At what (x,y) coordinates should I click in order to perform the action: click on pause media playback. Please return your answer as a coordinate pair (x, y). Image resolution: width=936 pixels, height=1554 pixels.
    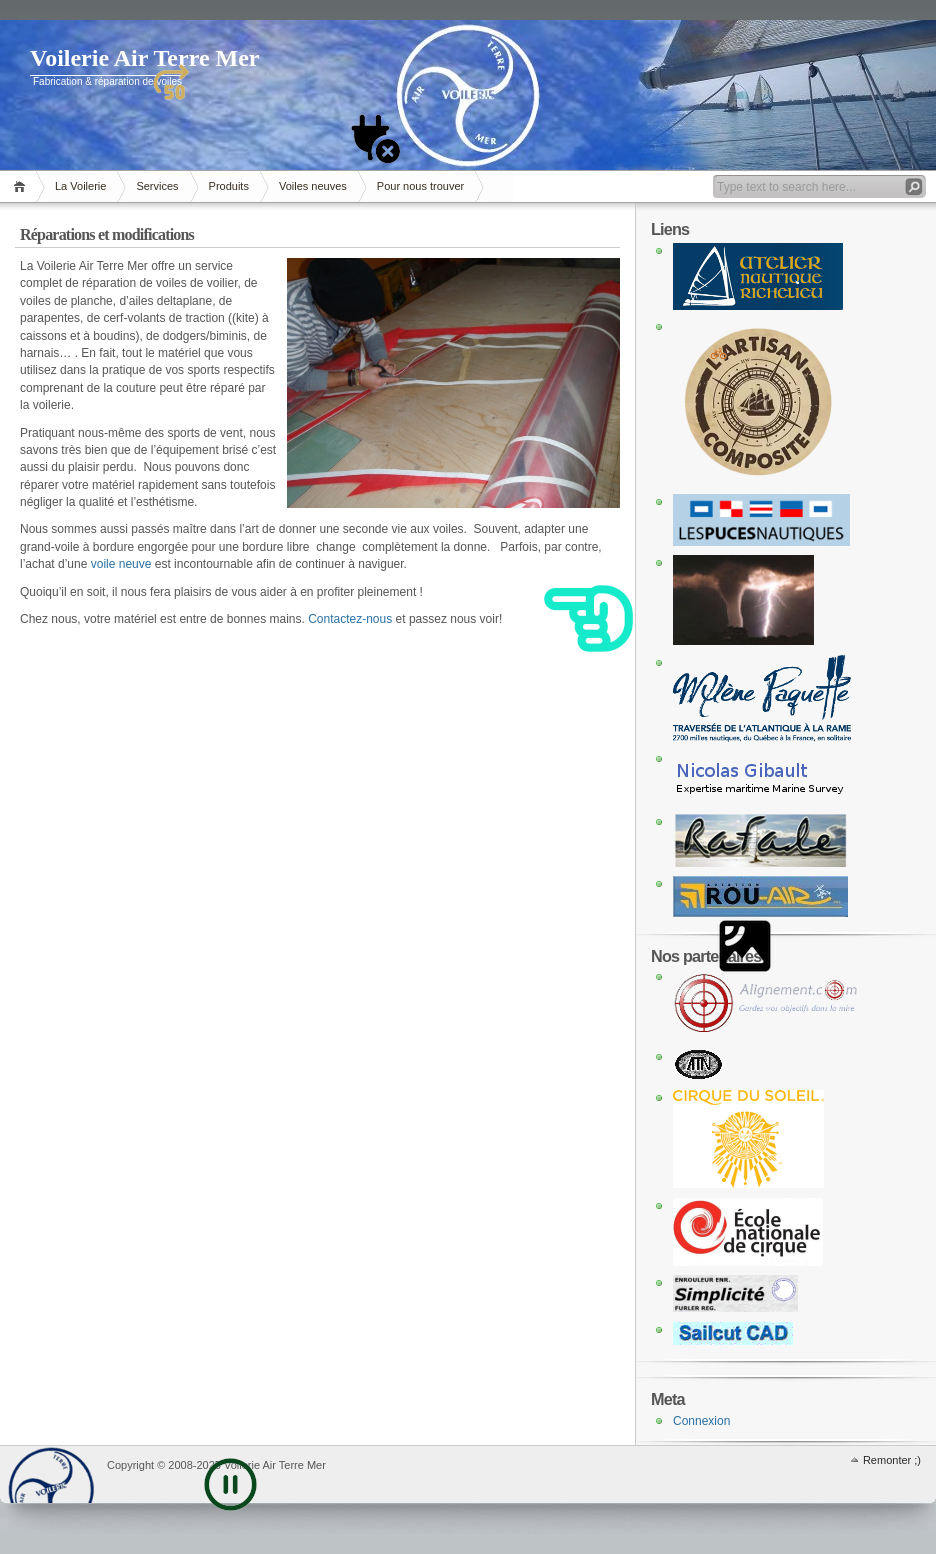
    Looking at the image, I should click on (230, 1484).